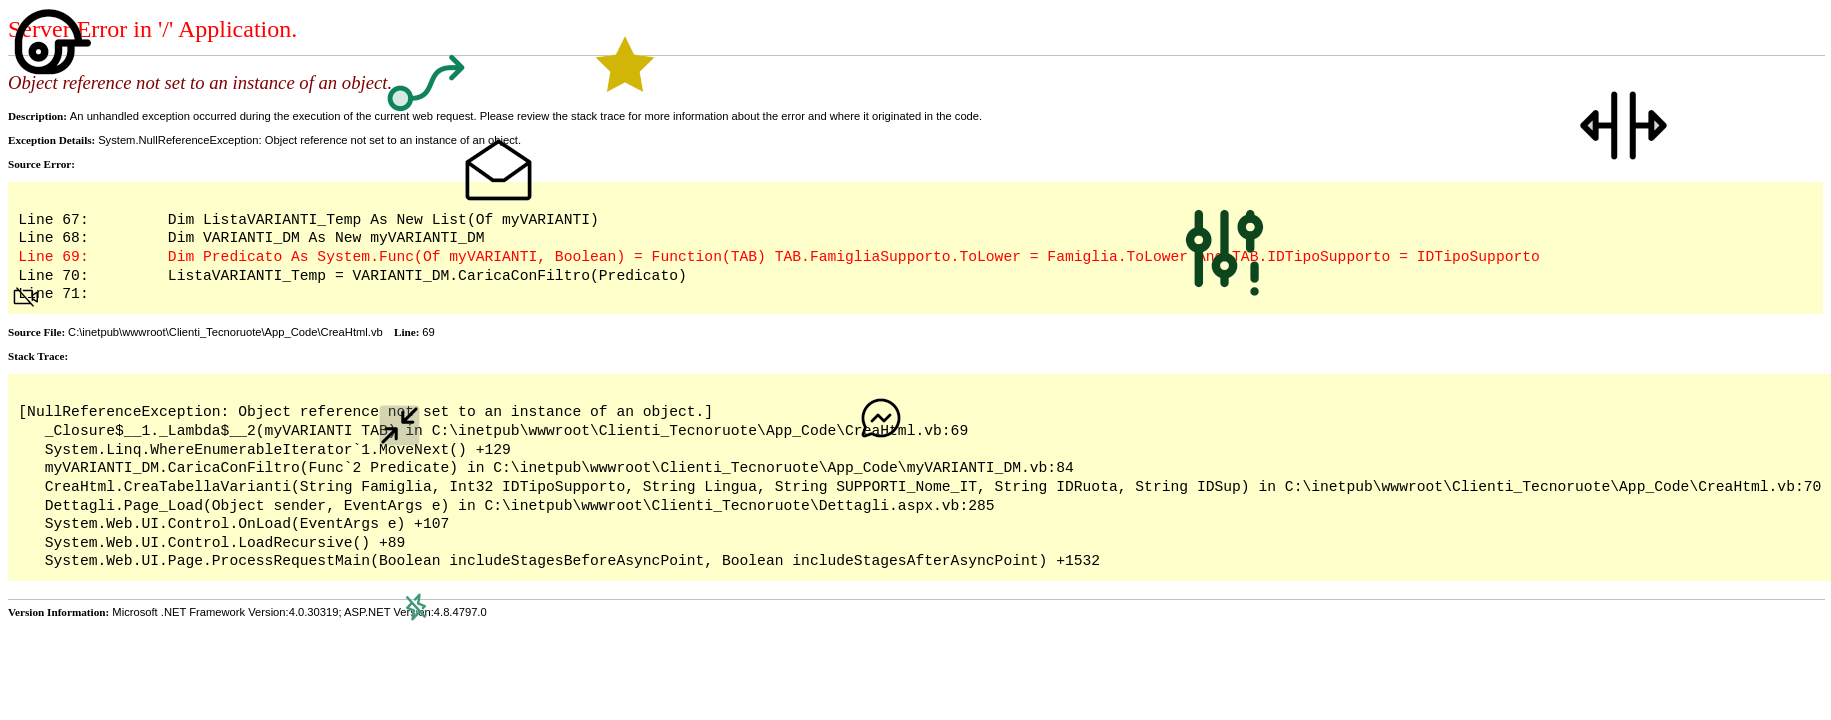 This screenshot has height=720, width=1831. I want to click on open Facebook Messenger, so click(881, 418).